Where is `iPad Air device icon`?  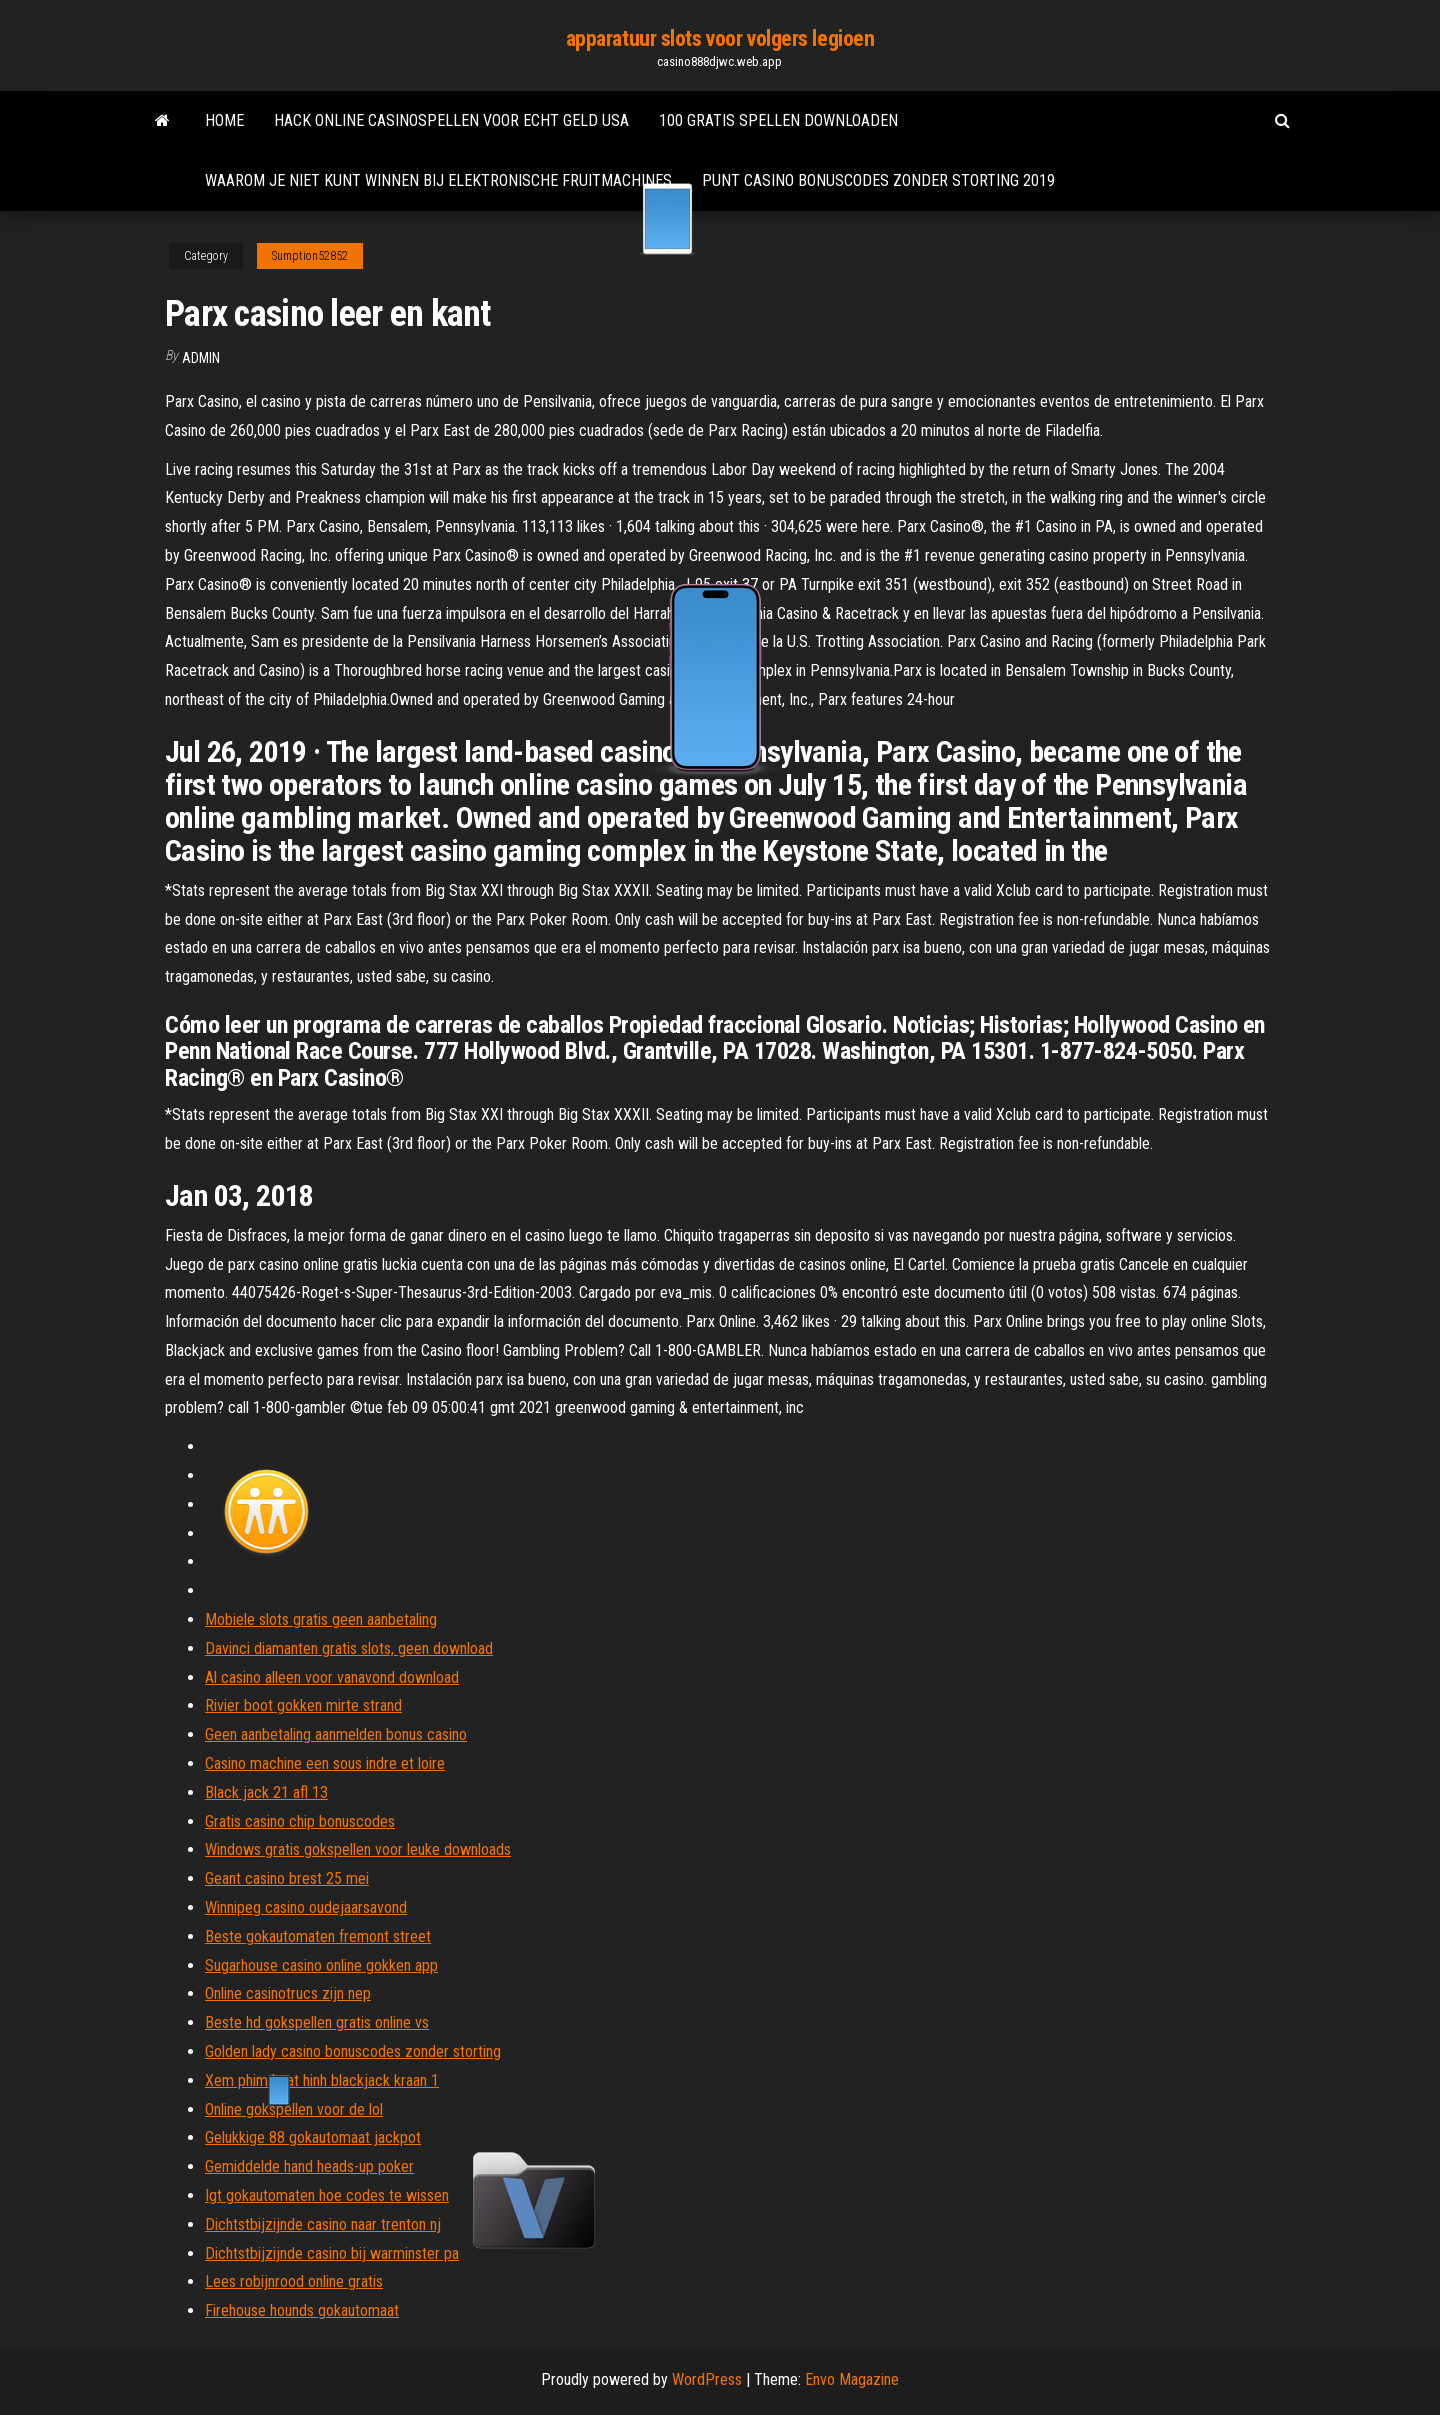
iPad Air device icon is located at coordinates (279, 2091).